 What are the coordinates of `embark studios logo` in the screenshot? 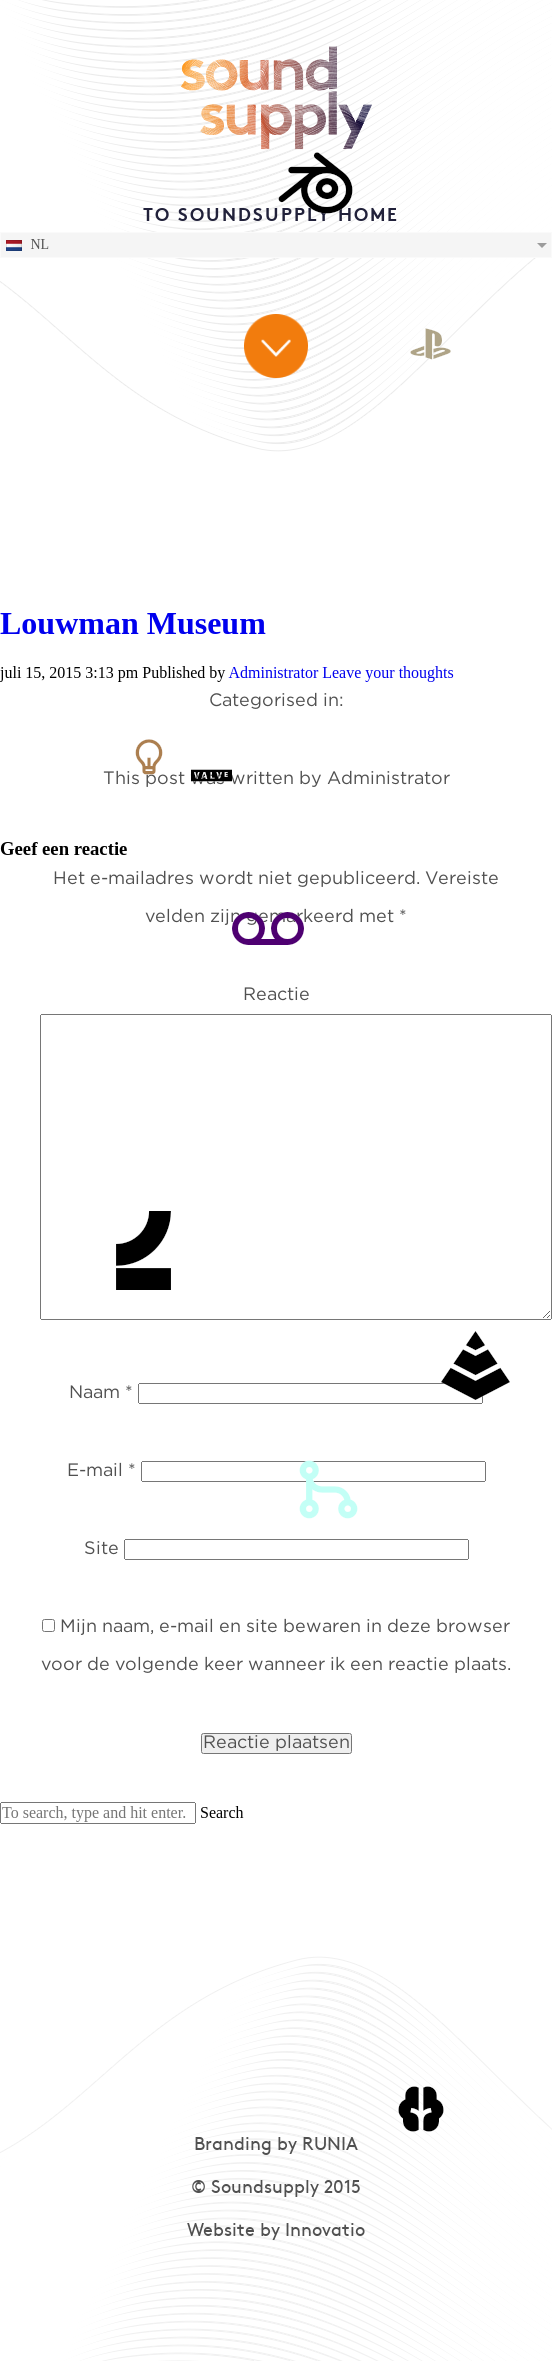 It's located at (143, 1250).